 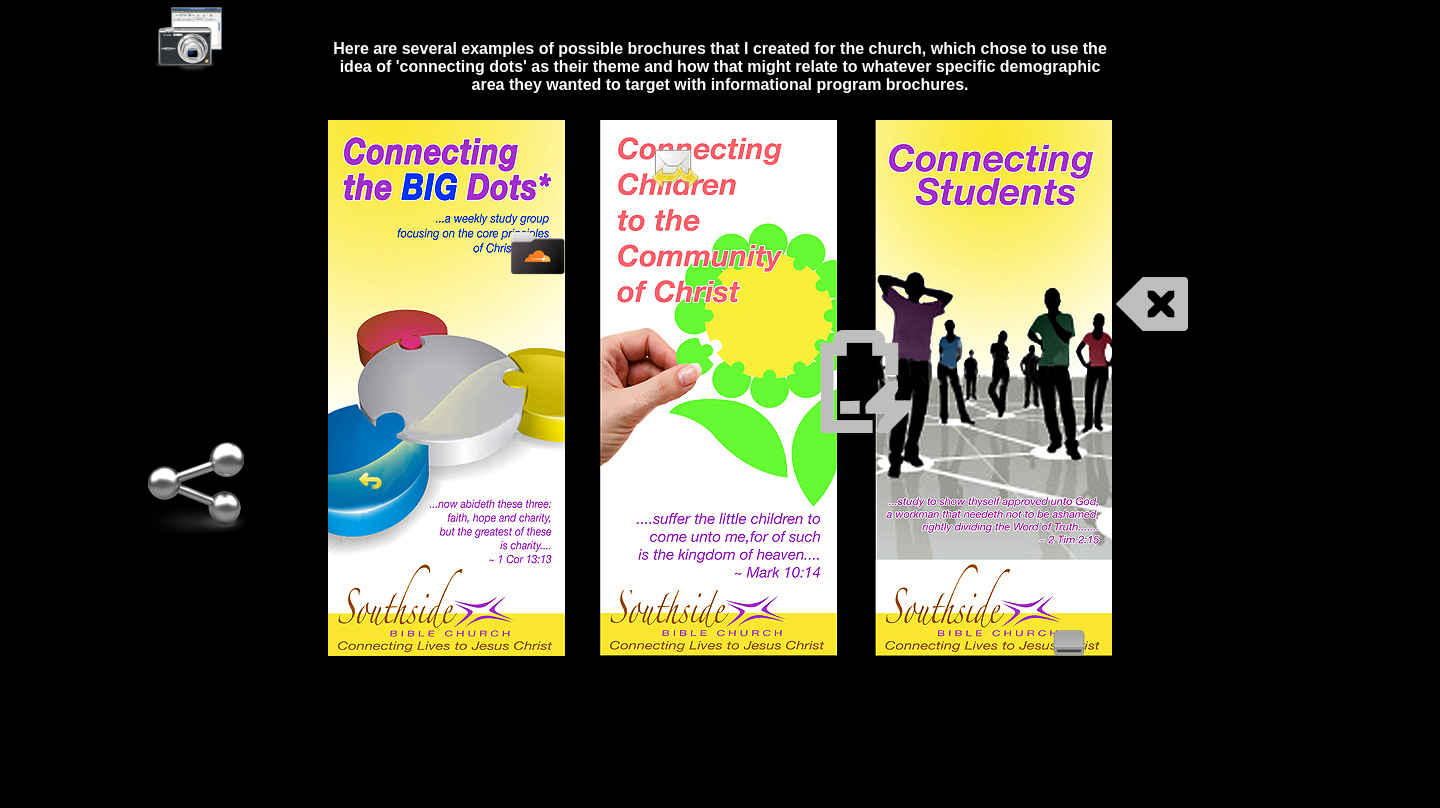 I want to click on clear or remove a tag, so click(x=1152, y=304).